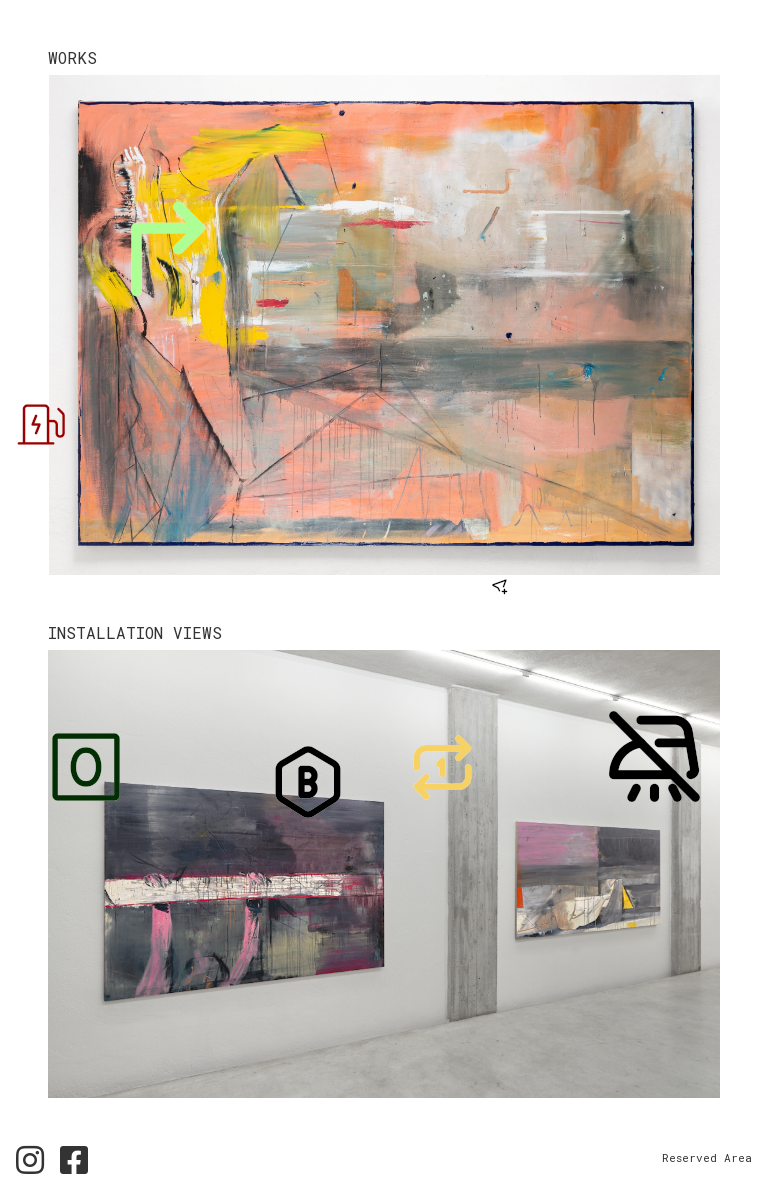 This screenshot has height=1194, width=768. I want to click on indicates a "B" tier or category designation, so click(308, 782).